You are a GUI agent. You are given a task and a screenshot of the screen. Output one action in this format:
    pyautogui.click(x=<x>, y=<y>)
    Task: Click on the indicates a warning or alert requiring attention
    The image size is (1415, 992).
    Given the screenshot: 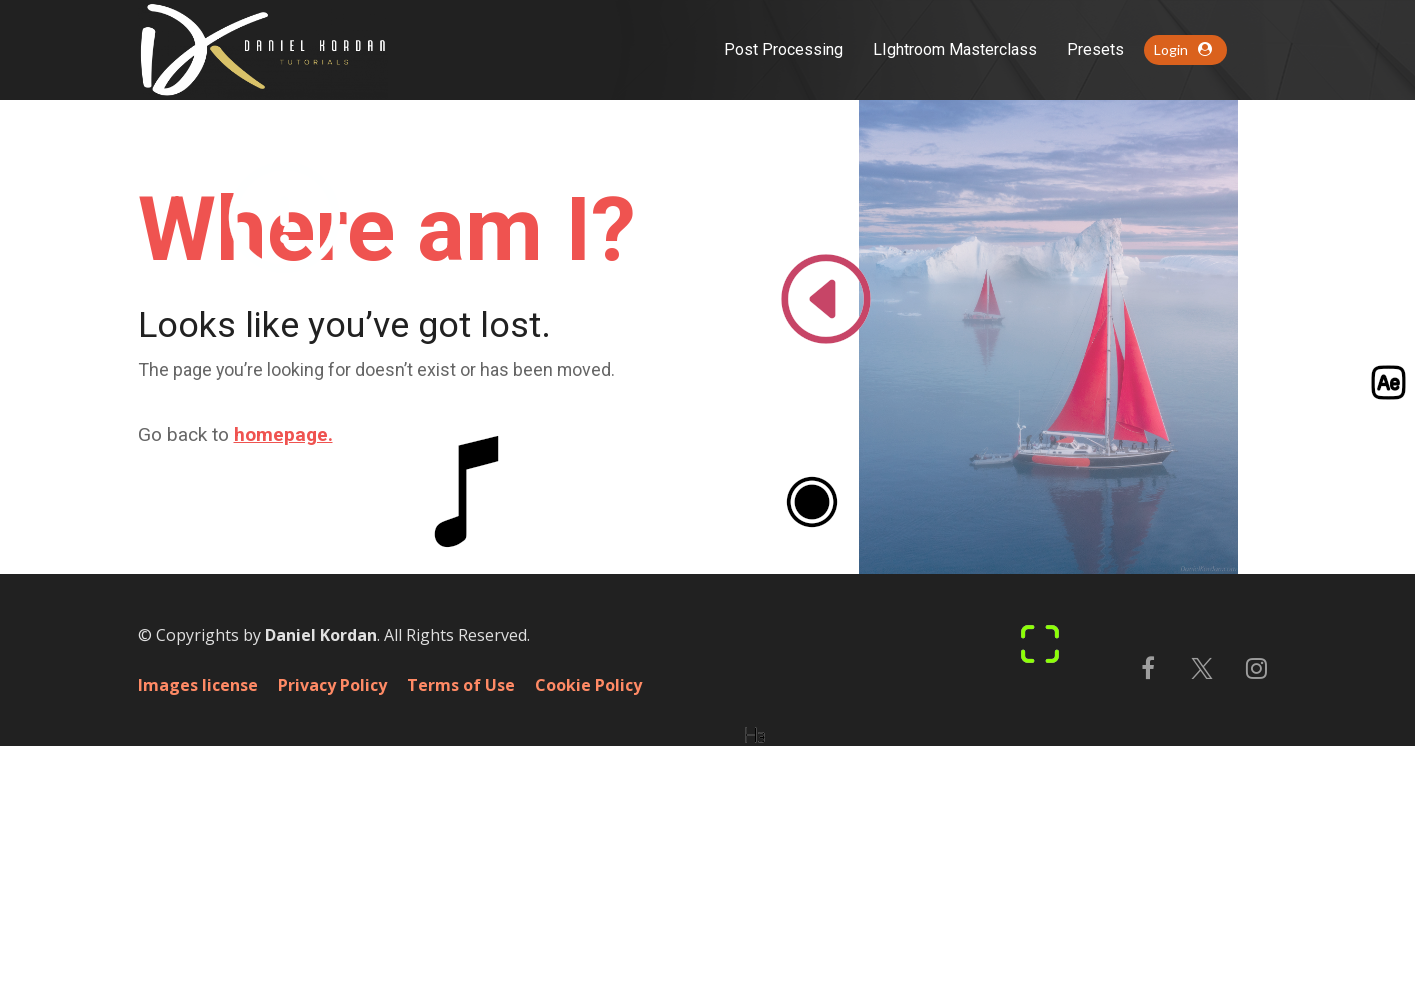 What is the action you would take?
    pyautogui.click(x=284, y=217)
    